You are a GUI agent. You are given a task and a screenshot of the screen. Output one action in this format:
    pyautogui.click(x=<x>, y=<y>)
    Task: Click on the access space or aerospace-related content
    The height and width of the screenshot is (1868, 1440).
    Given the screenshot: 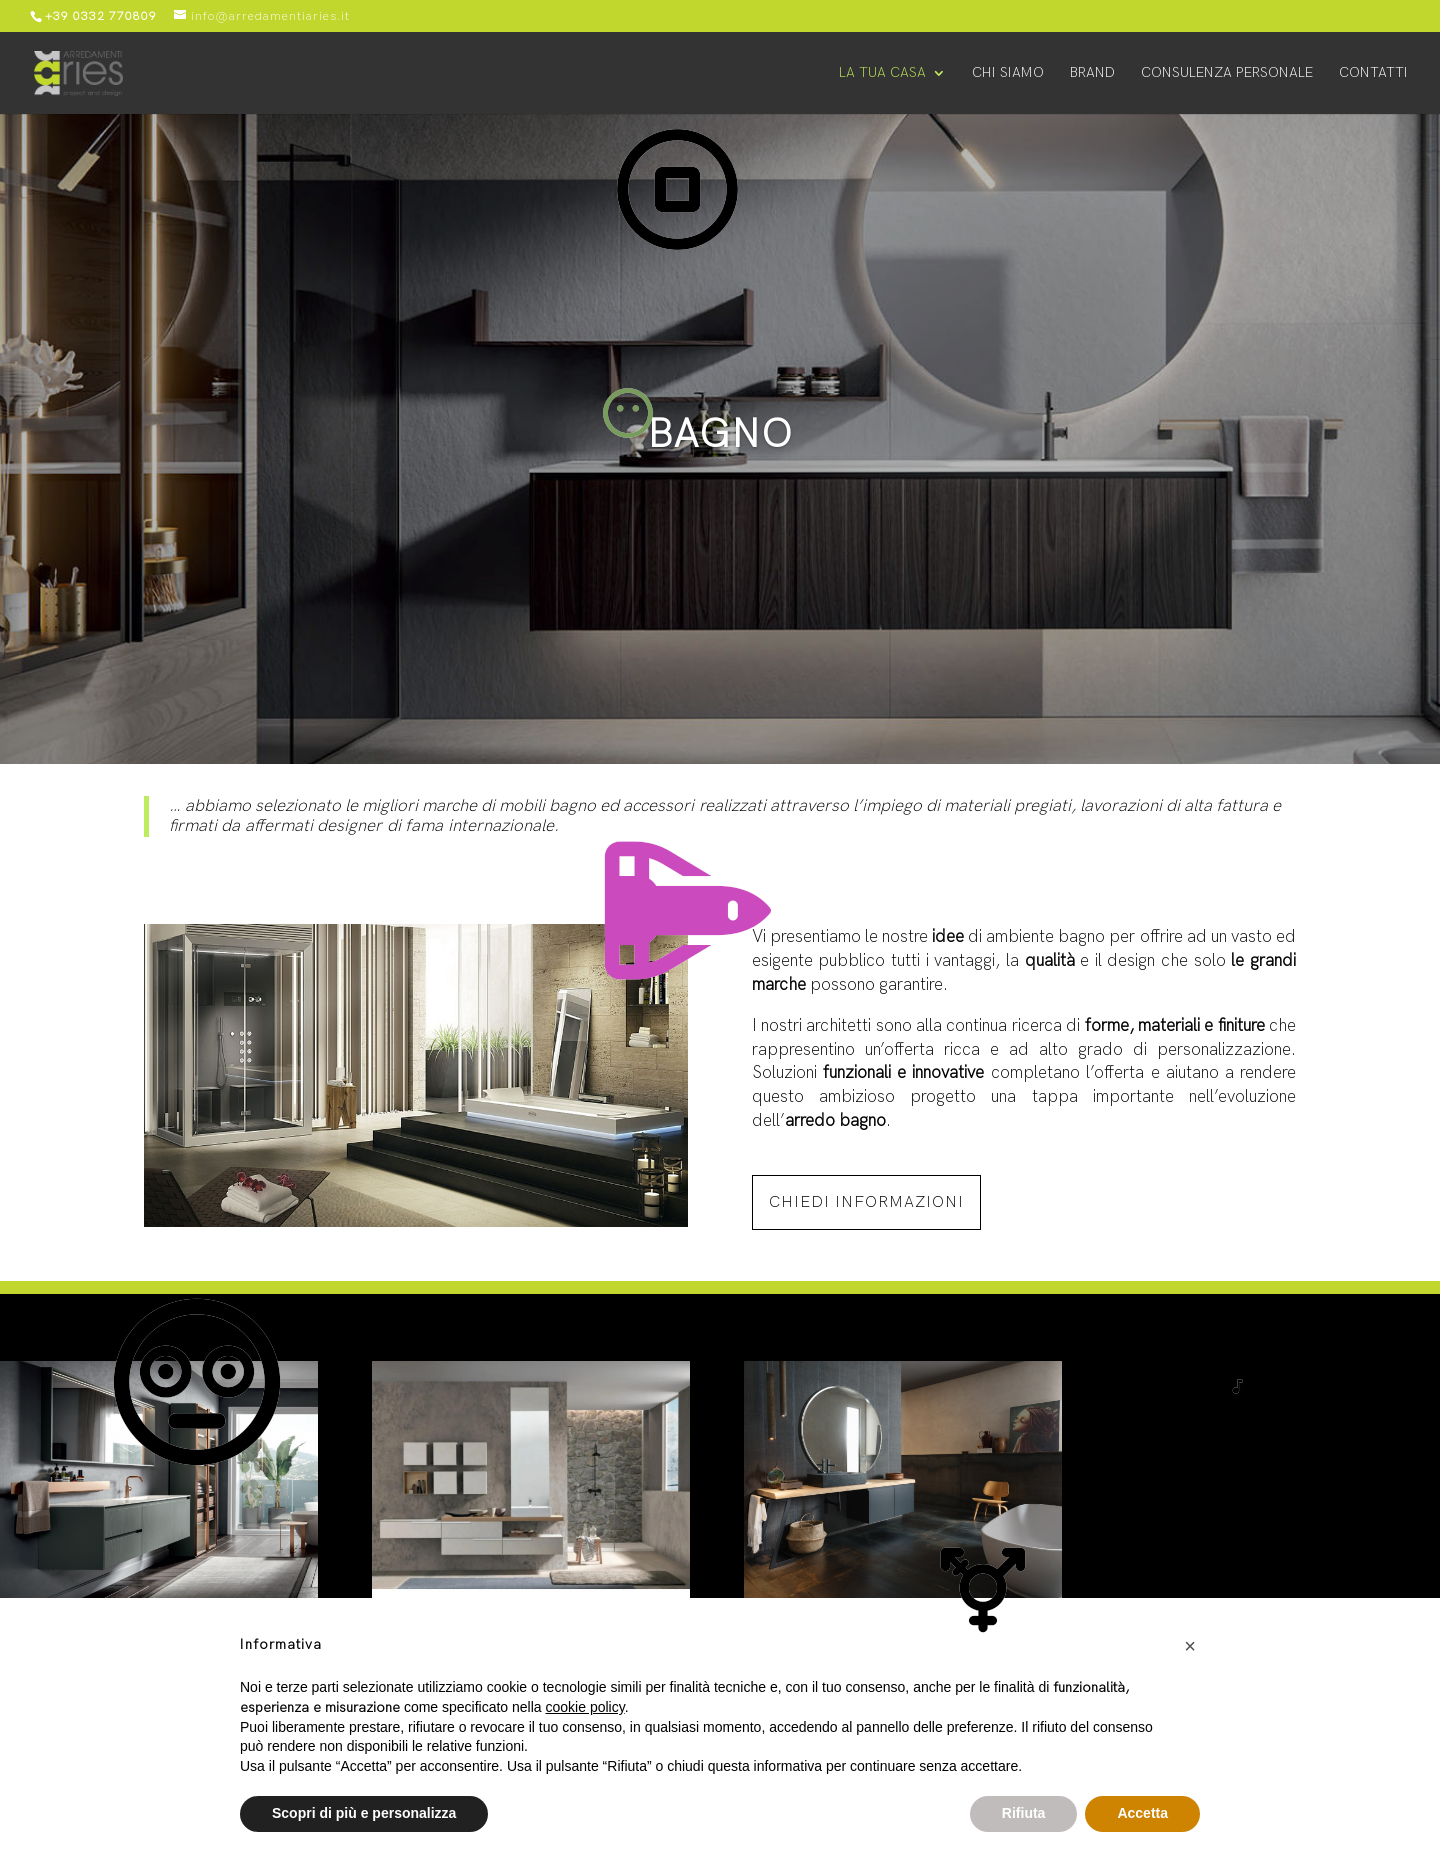 What is the action you would take?
    pyautogui.click(x=693, y=910)
    